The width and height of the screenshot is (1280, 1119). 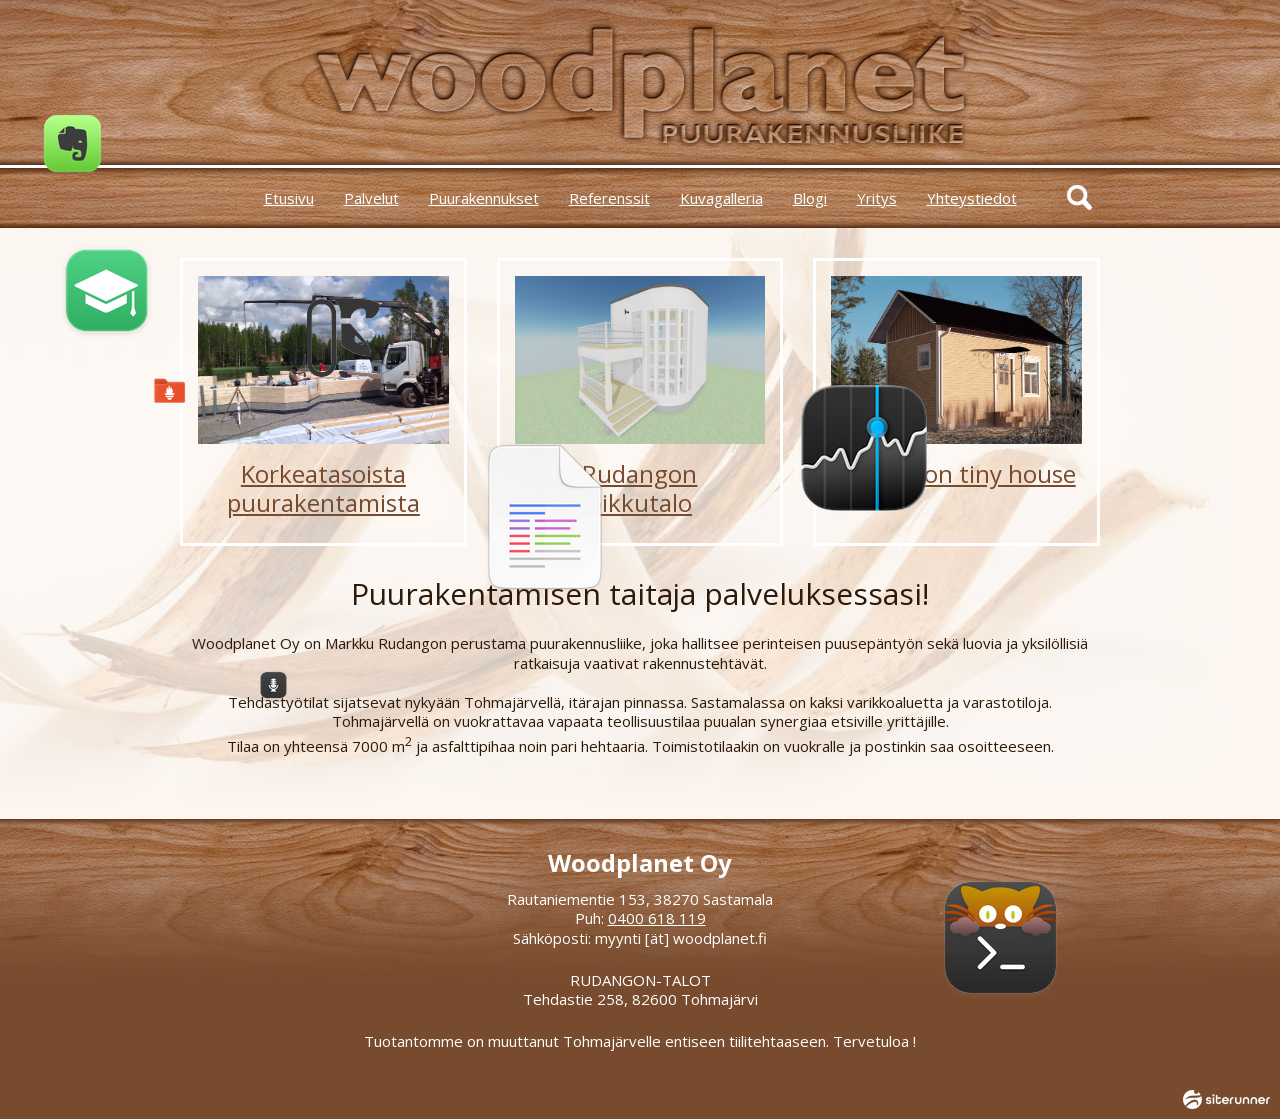 I want to click on open evernote note-taking app, so click(x=72, y=143).